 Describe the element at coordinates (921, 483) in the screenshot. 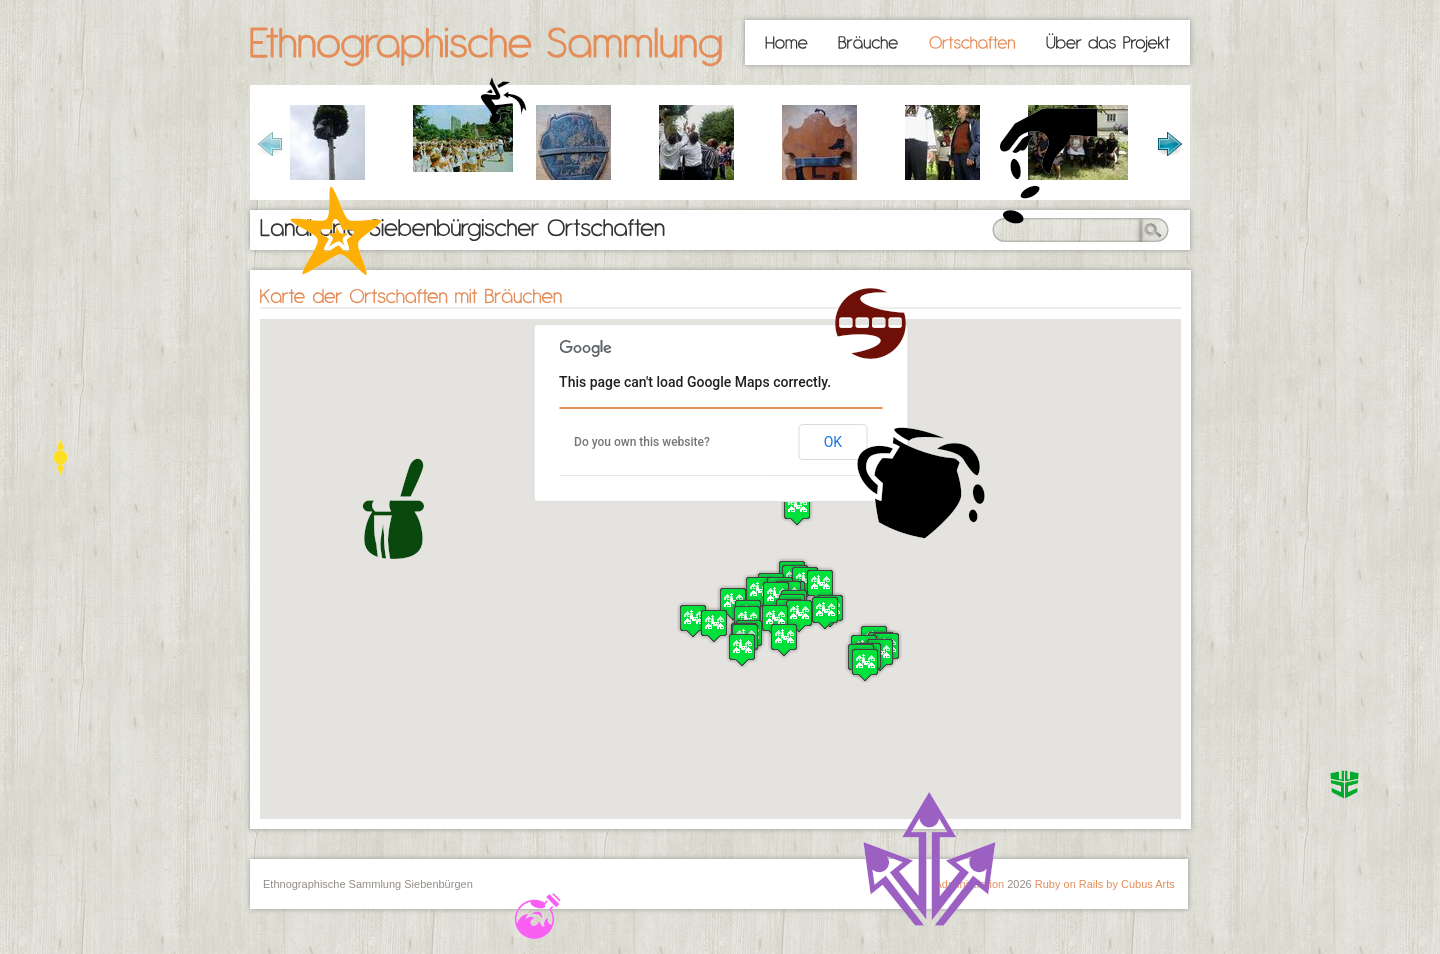

I see `indicates watering or irrigation action` at that location.